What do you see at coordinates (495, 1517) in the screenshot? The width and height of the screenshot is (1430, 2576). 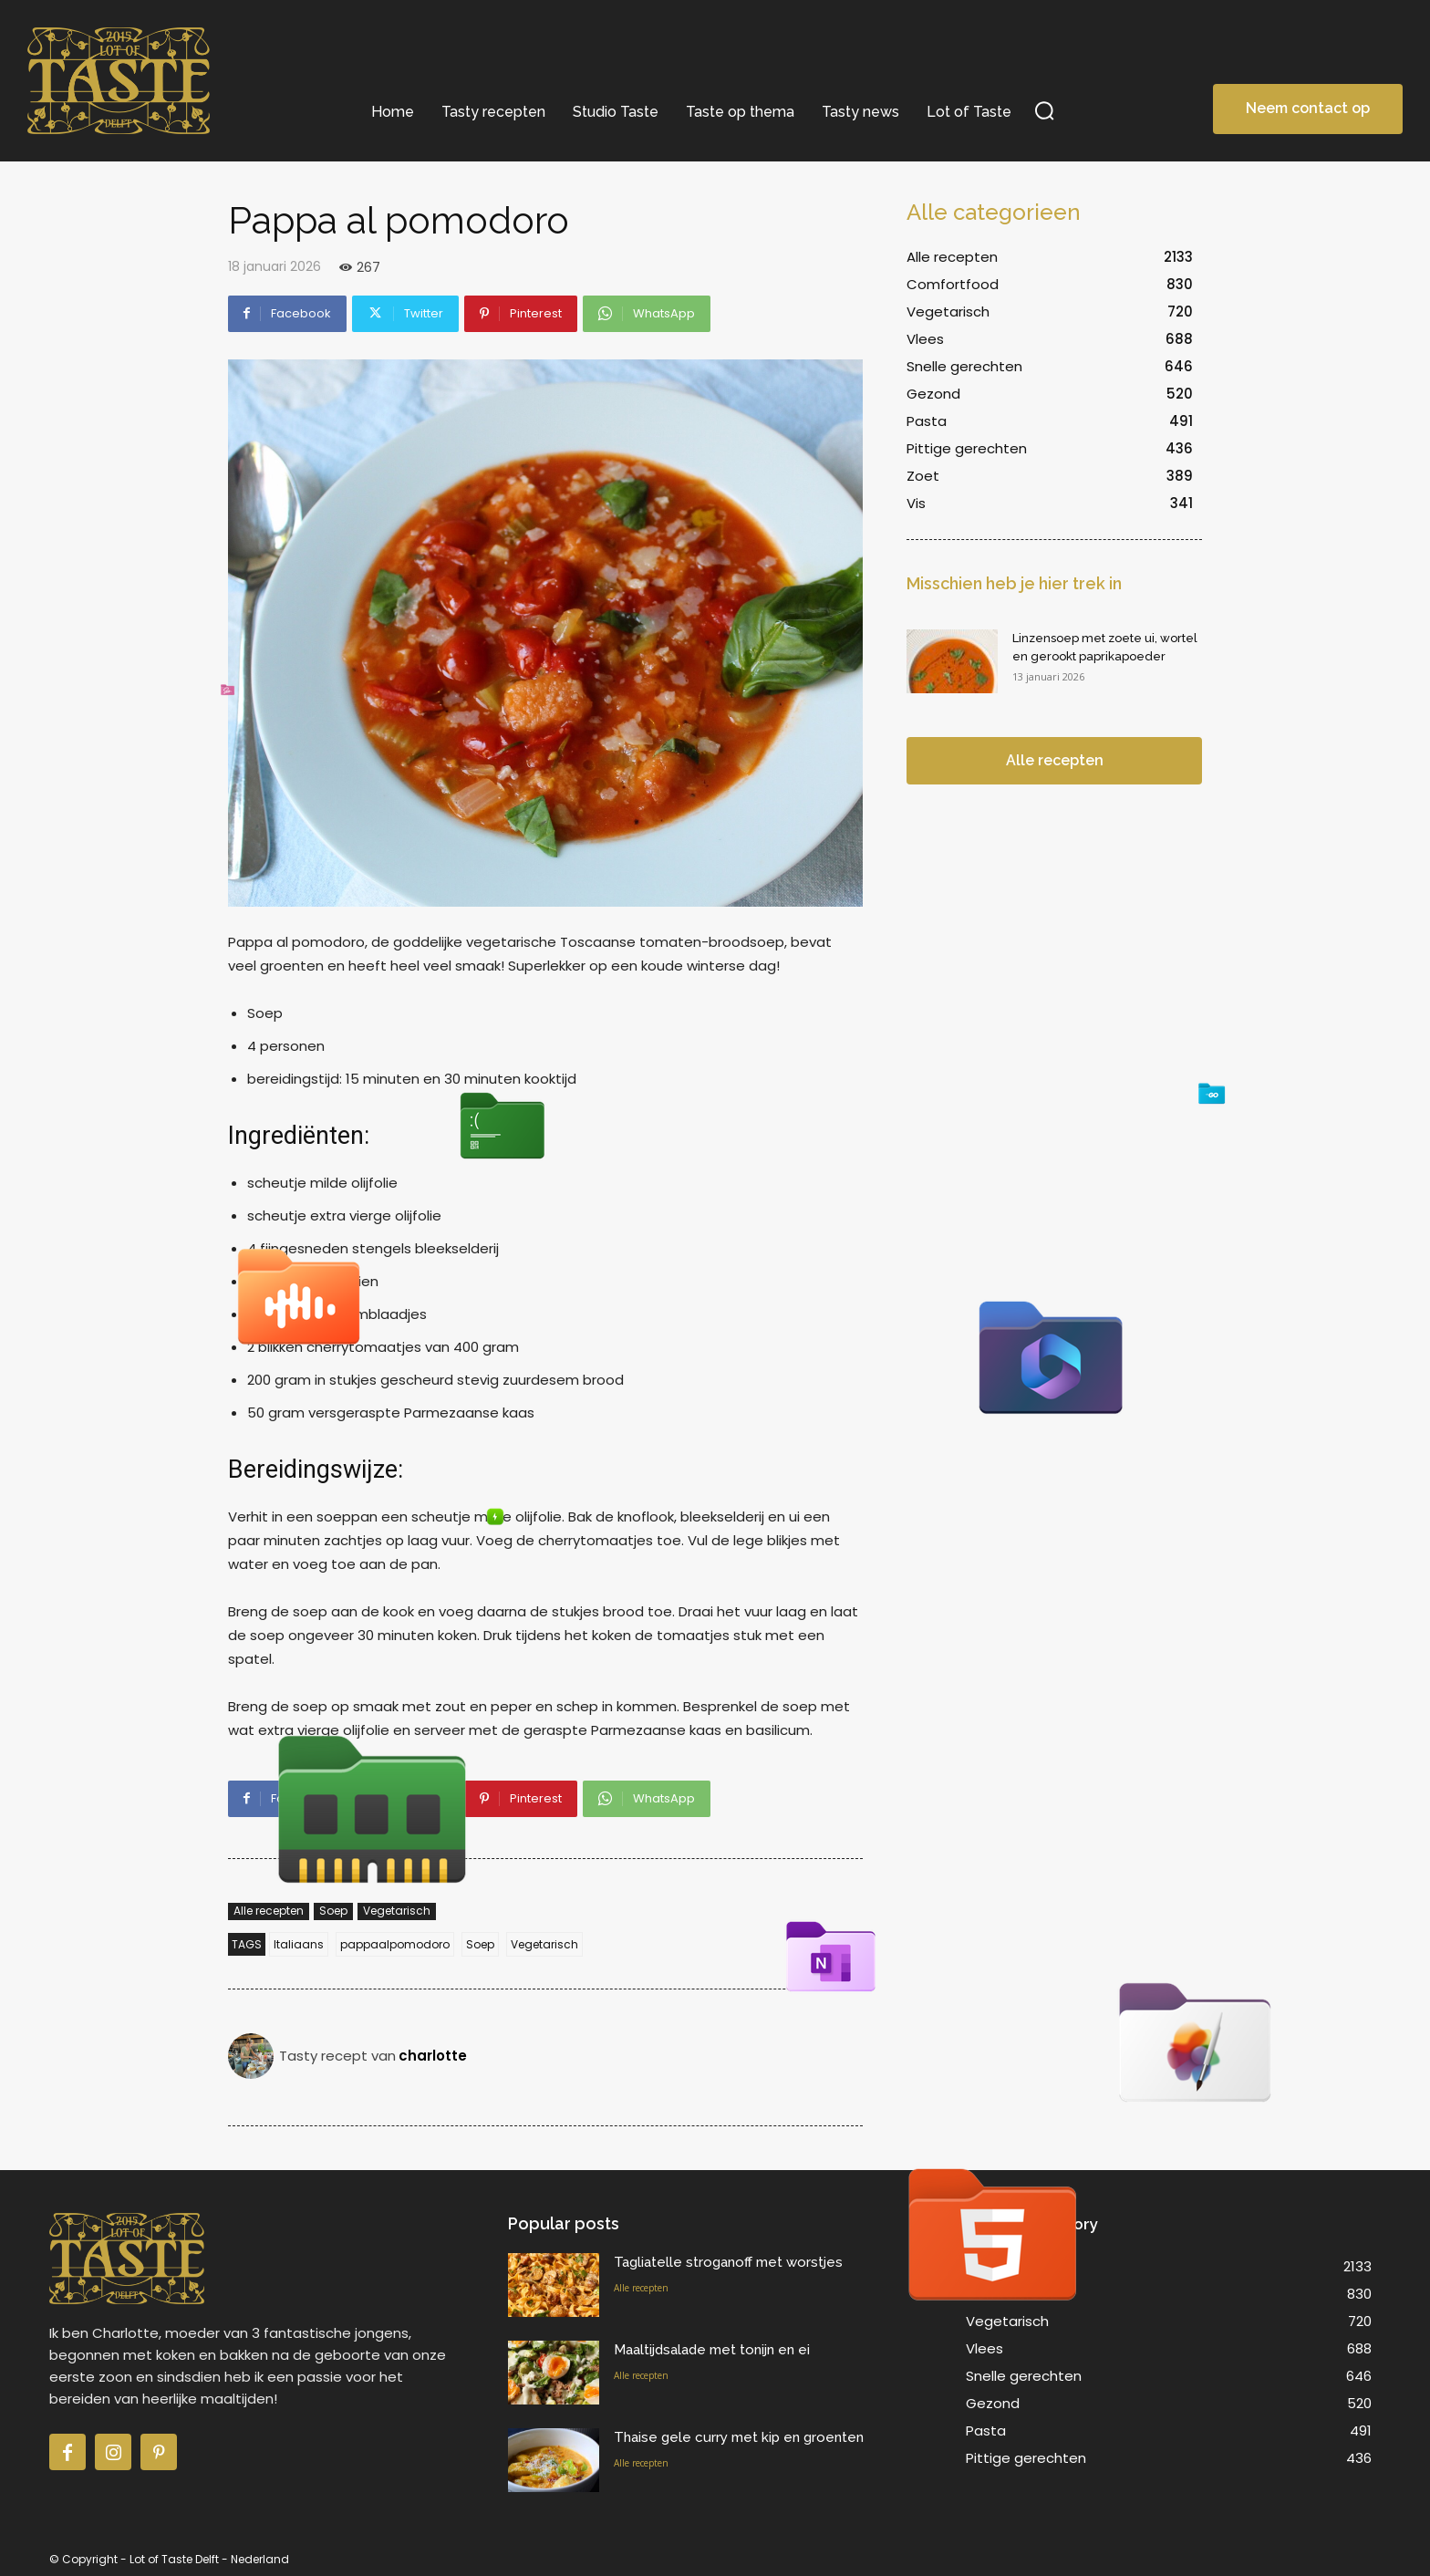 I see `access power management settings` at bounding box center [495, 1517].